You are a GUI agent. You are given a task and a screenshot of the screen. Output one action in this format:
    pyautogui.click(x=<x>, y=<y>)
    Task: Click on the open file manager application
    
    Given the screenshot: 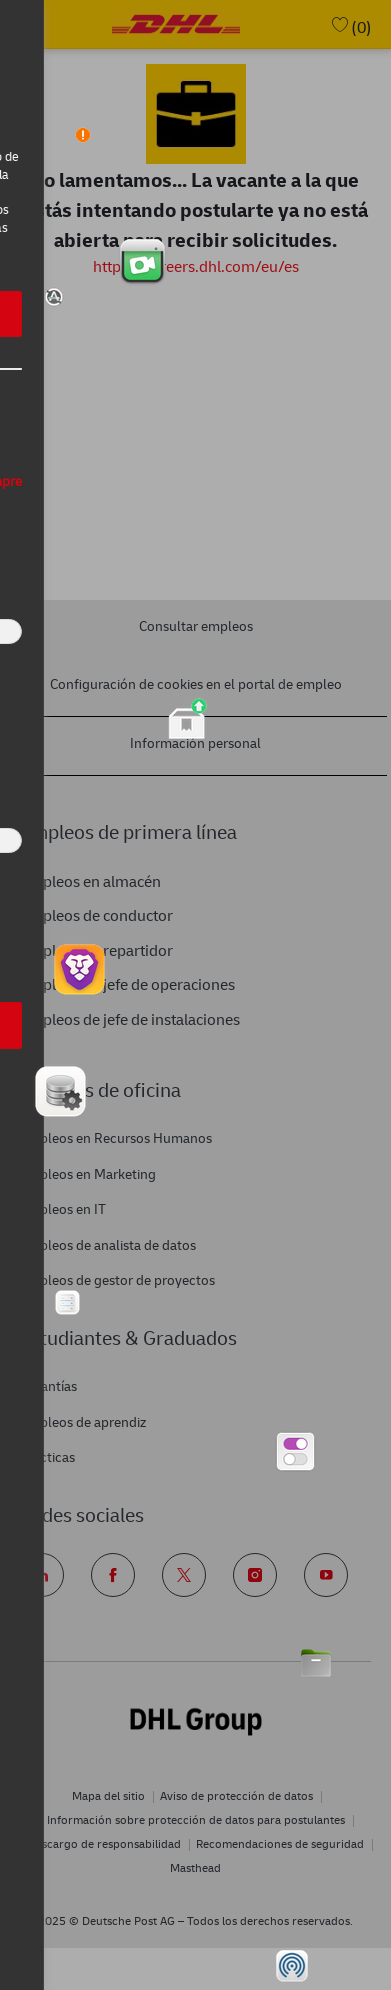 What is the action you would take?
    pyautogui.click(x=316, y=1663)
    